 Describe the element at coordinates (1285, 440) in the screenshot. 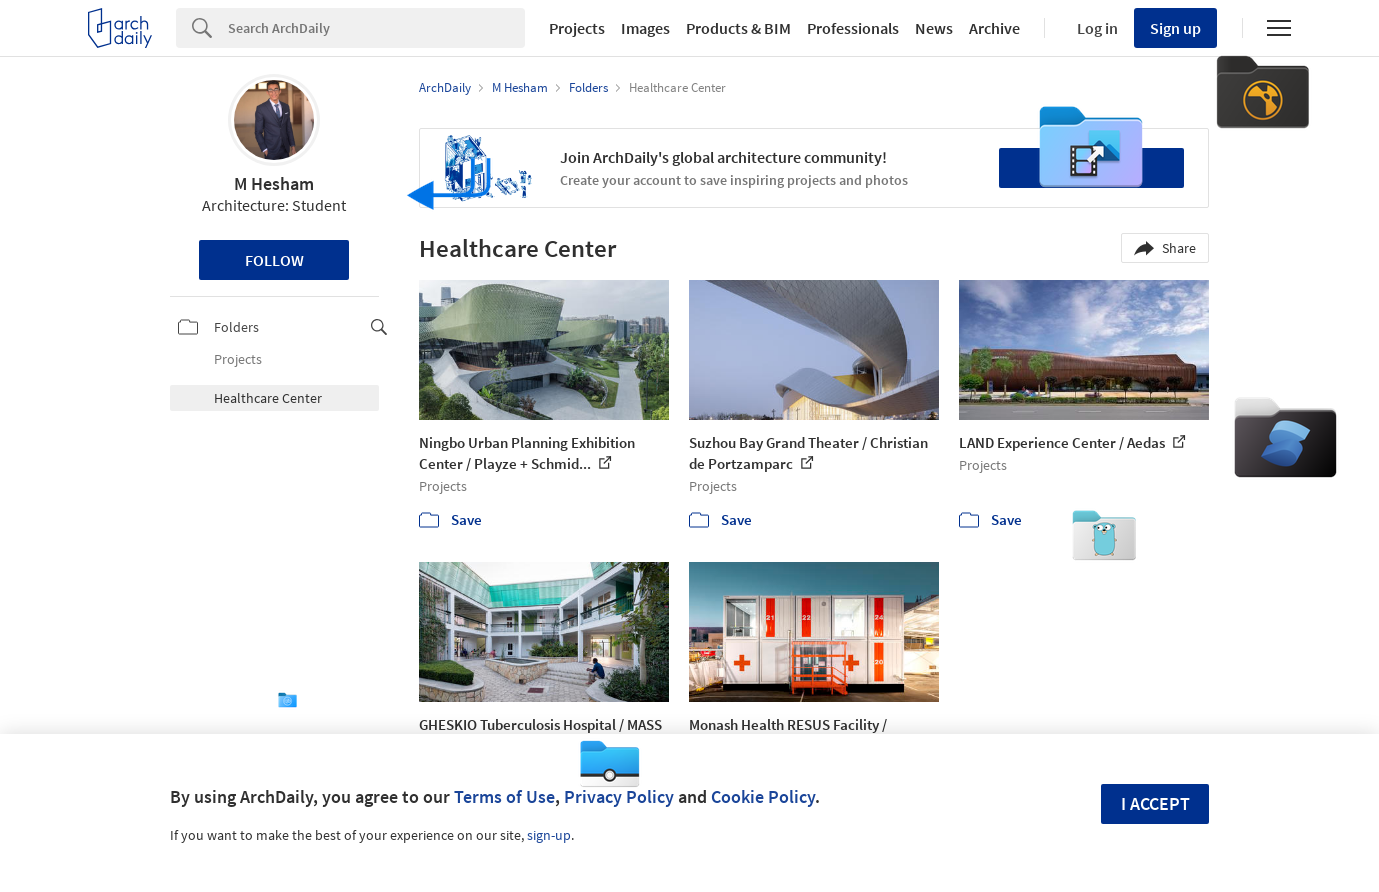

I see `folder containing SolidJS project files` at that location.